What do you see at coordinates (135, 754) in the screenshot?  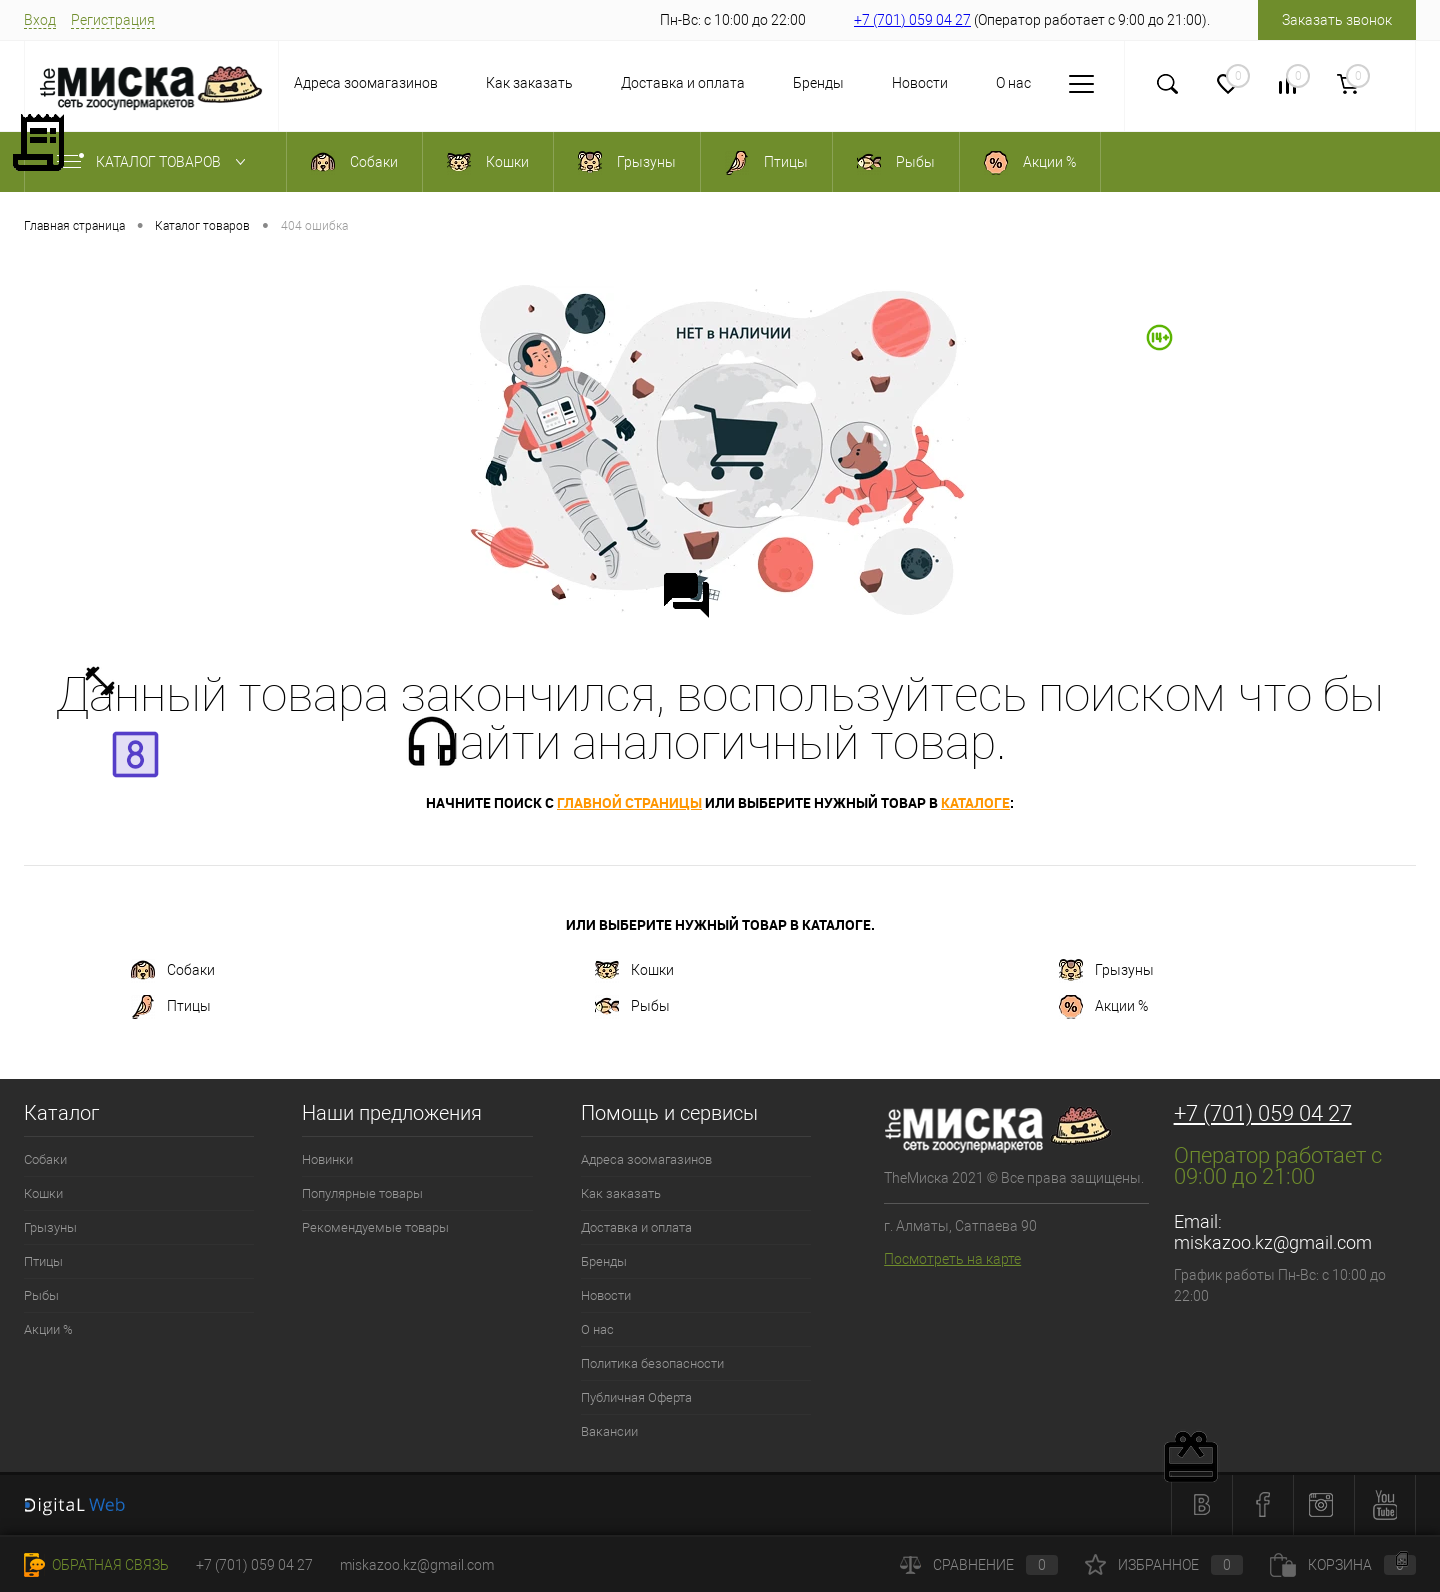 I see `select or input the number eight` at bounding box center [135, 754].